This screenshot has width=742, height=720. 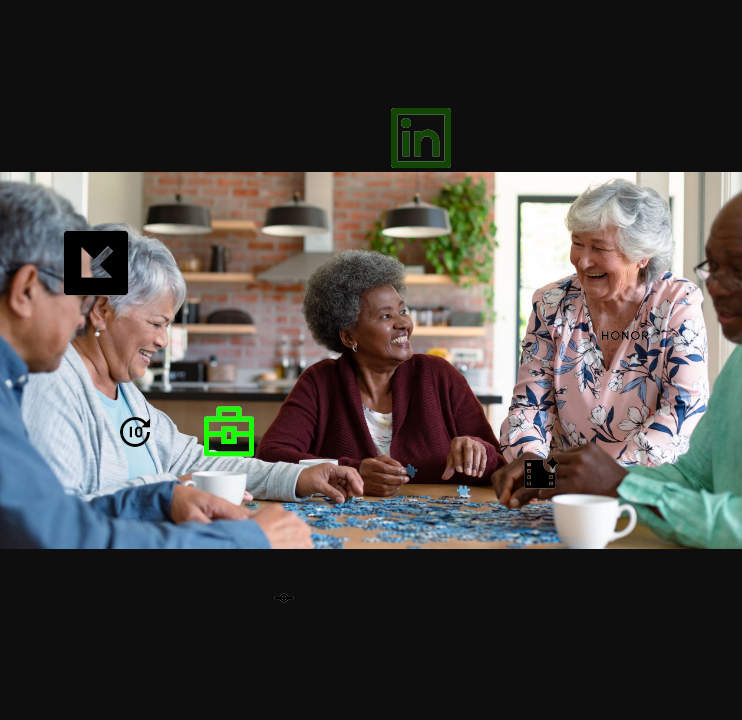 What do you see at coordinates (540, 474) in the screenshot?
I see `access AI-powered video editing tools` at bounding box center [540, 474].